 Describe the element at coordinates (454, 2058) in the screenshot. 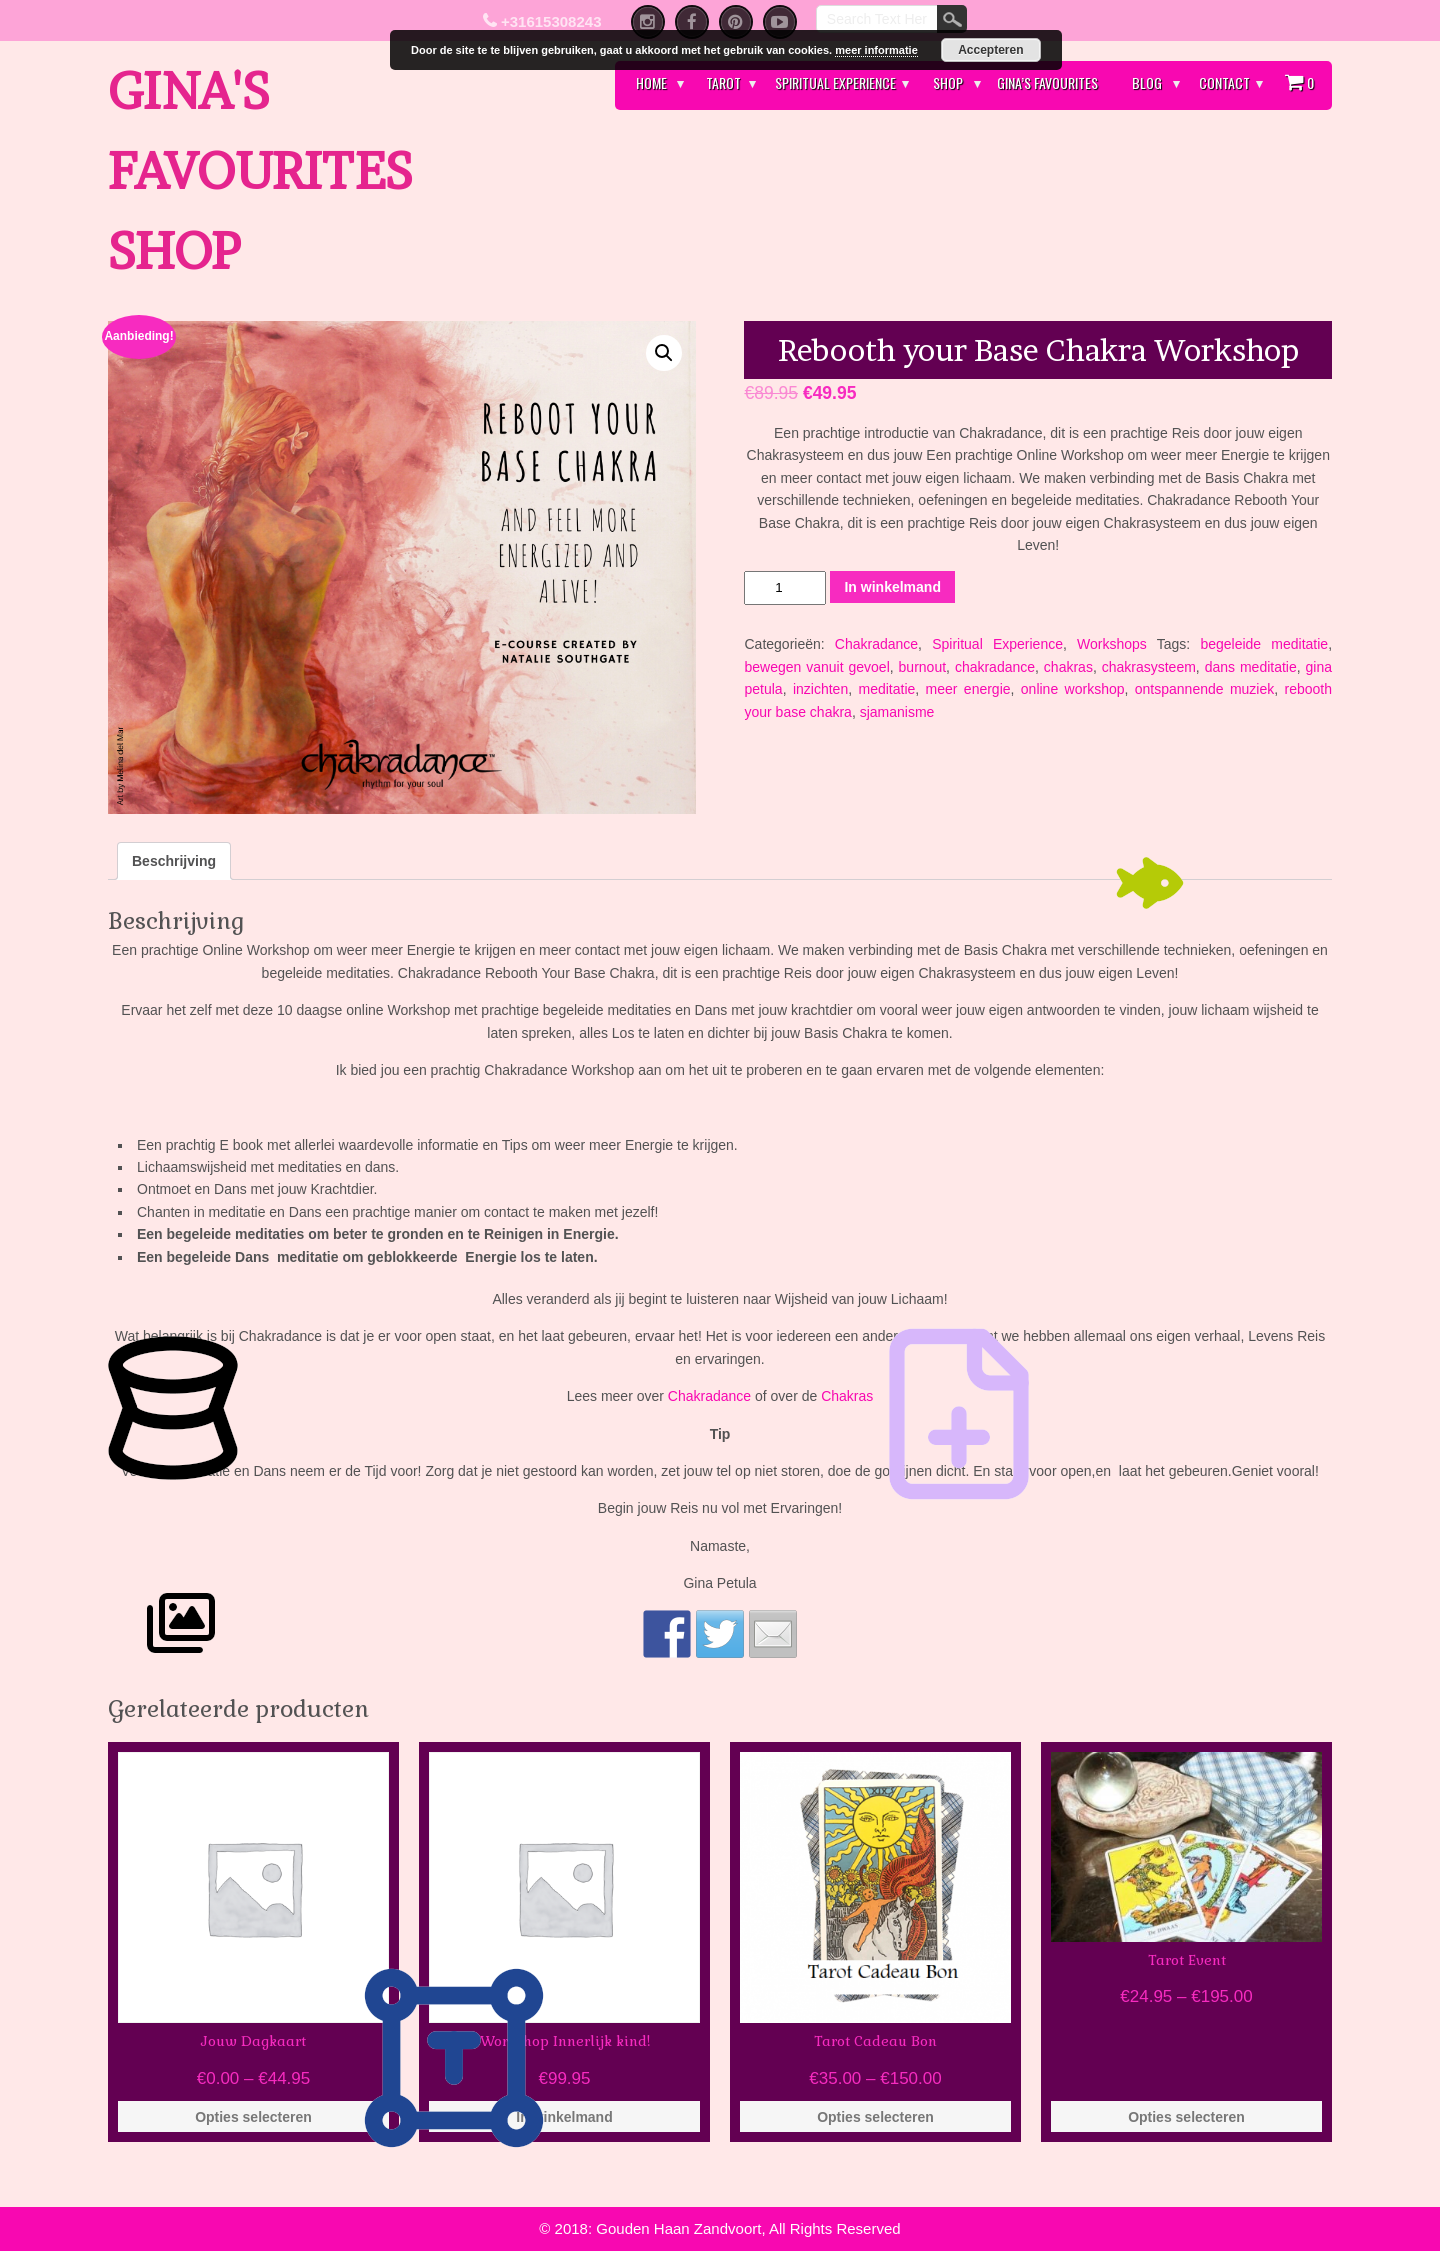

I see `resize text or adjust font size` at that location.